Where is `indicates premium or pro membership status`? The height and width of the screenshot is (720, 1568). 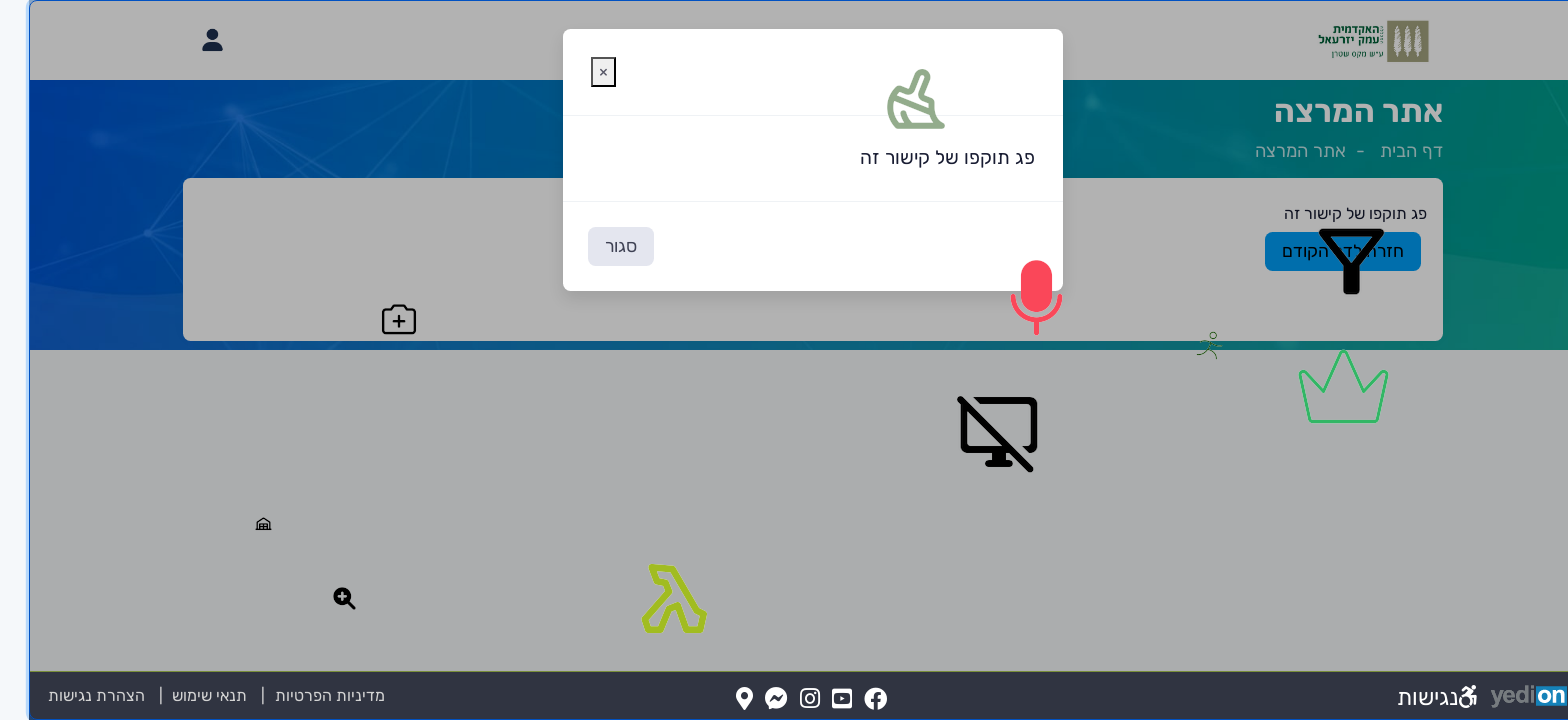
indicates premium or pro membership status is located at coordinates (1343, 391).